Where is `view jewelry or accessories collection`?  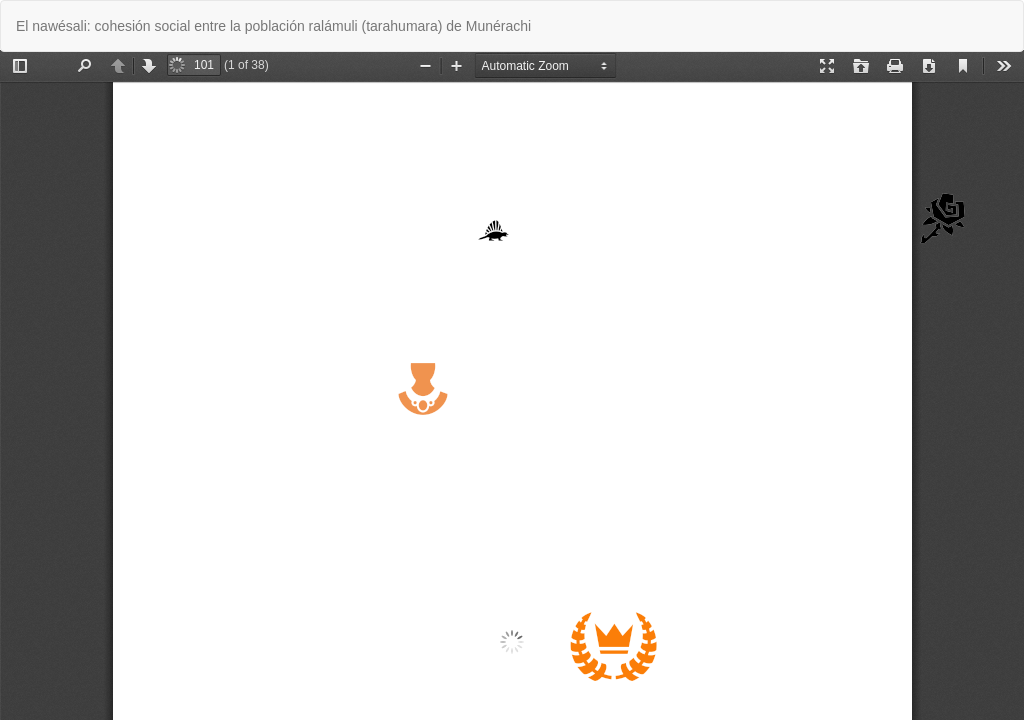
view jewelry or accessories collection is located at coordinates (423, 389).